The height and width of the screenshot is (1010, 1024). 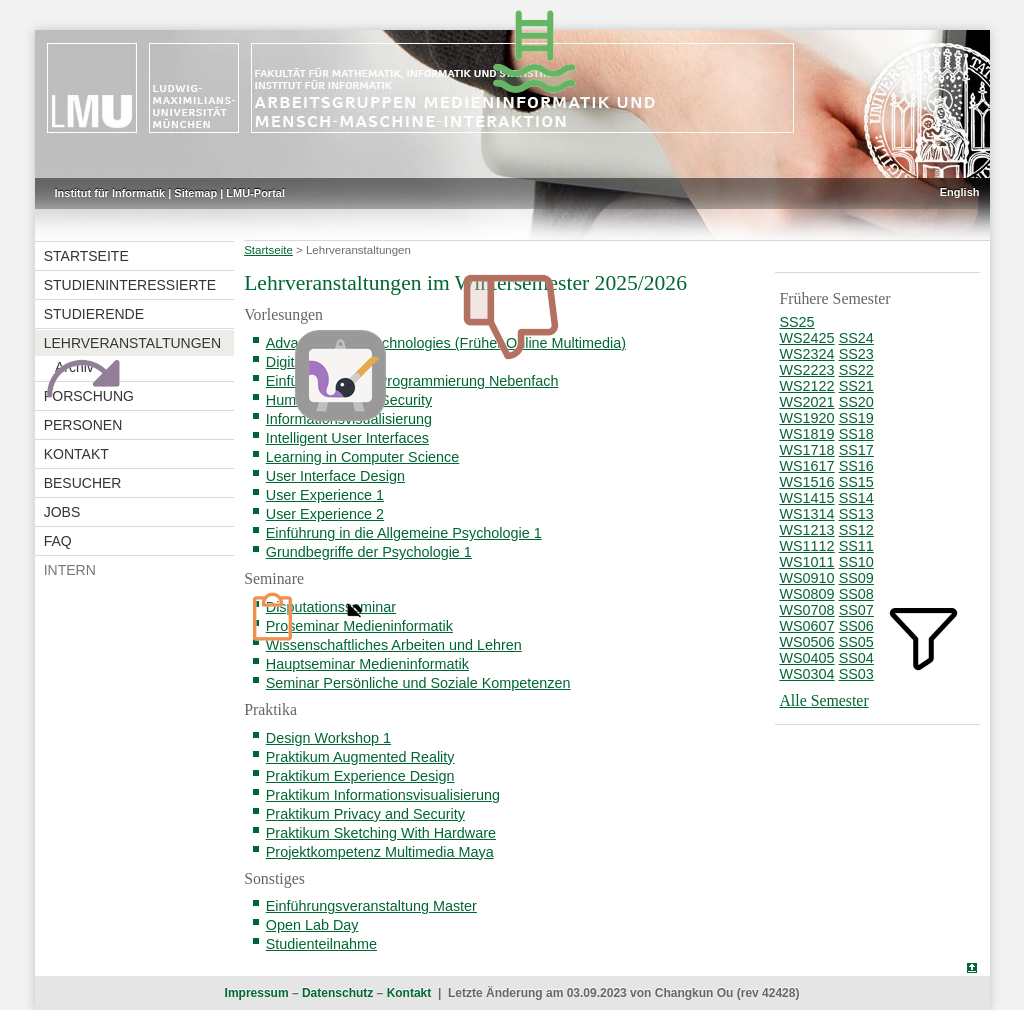 I want to click on filter or sort content, so click(x=923, y=636).